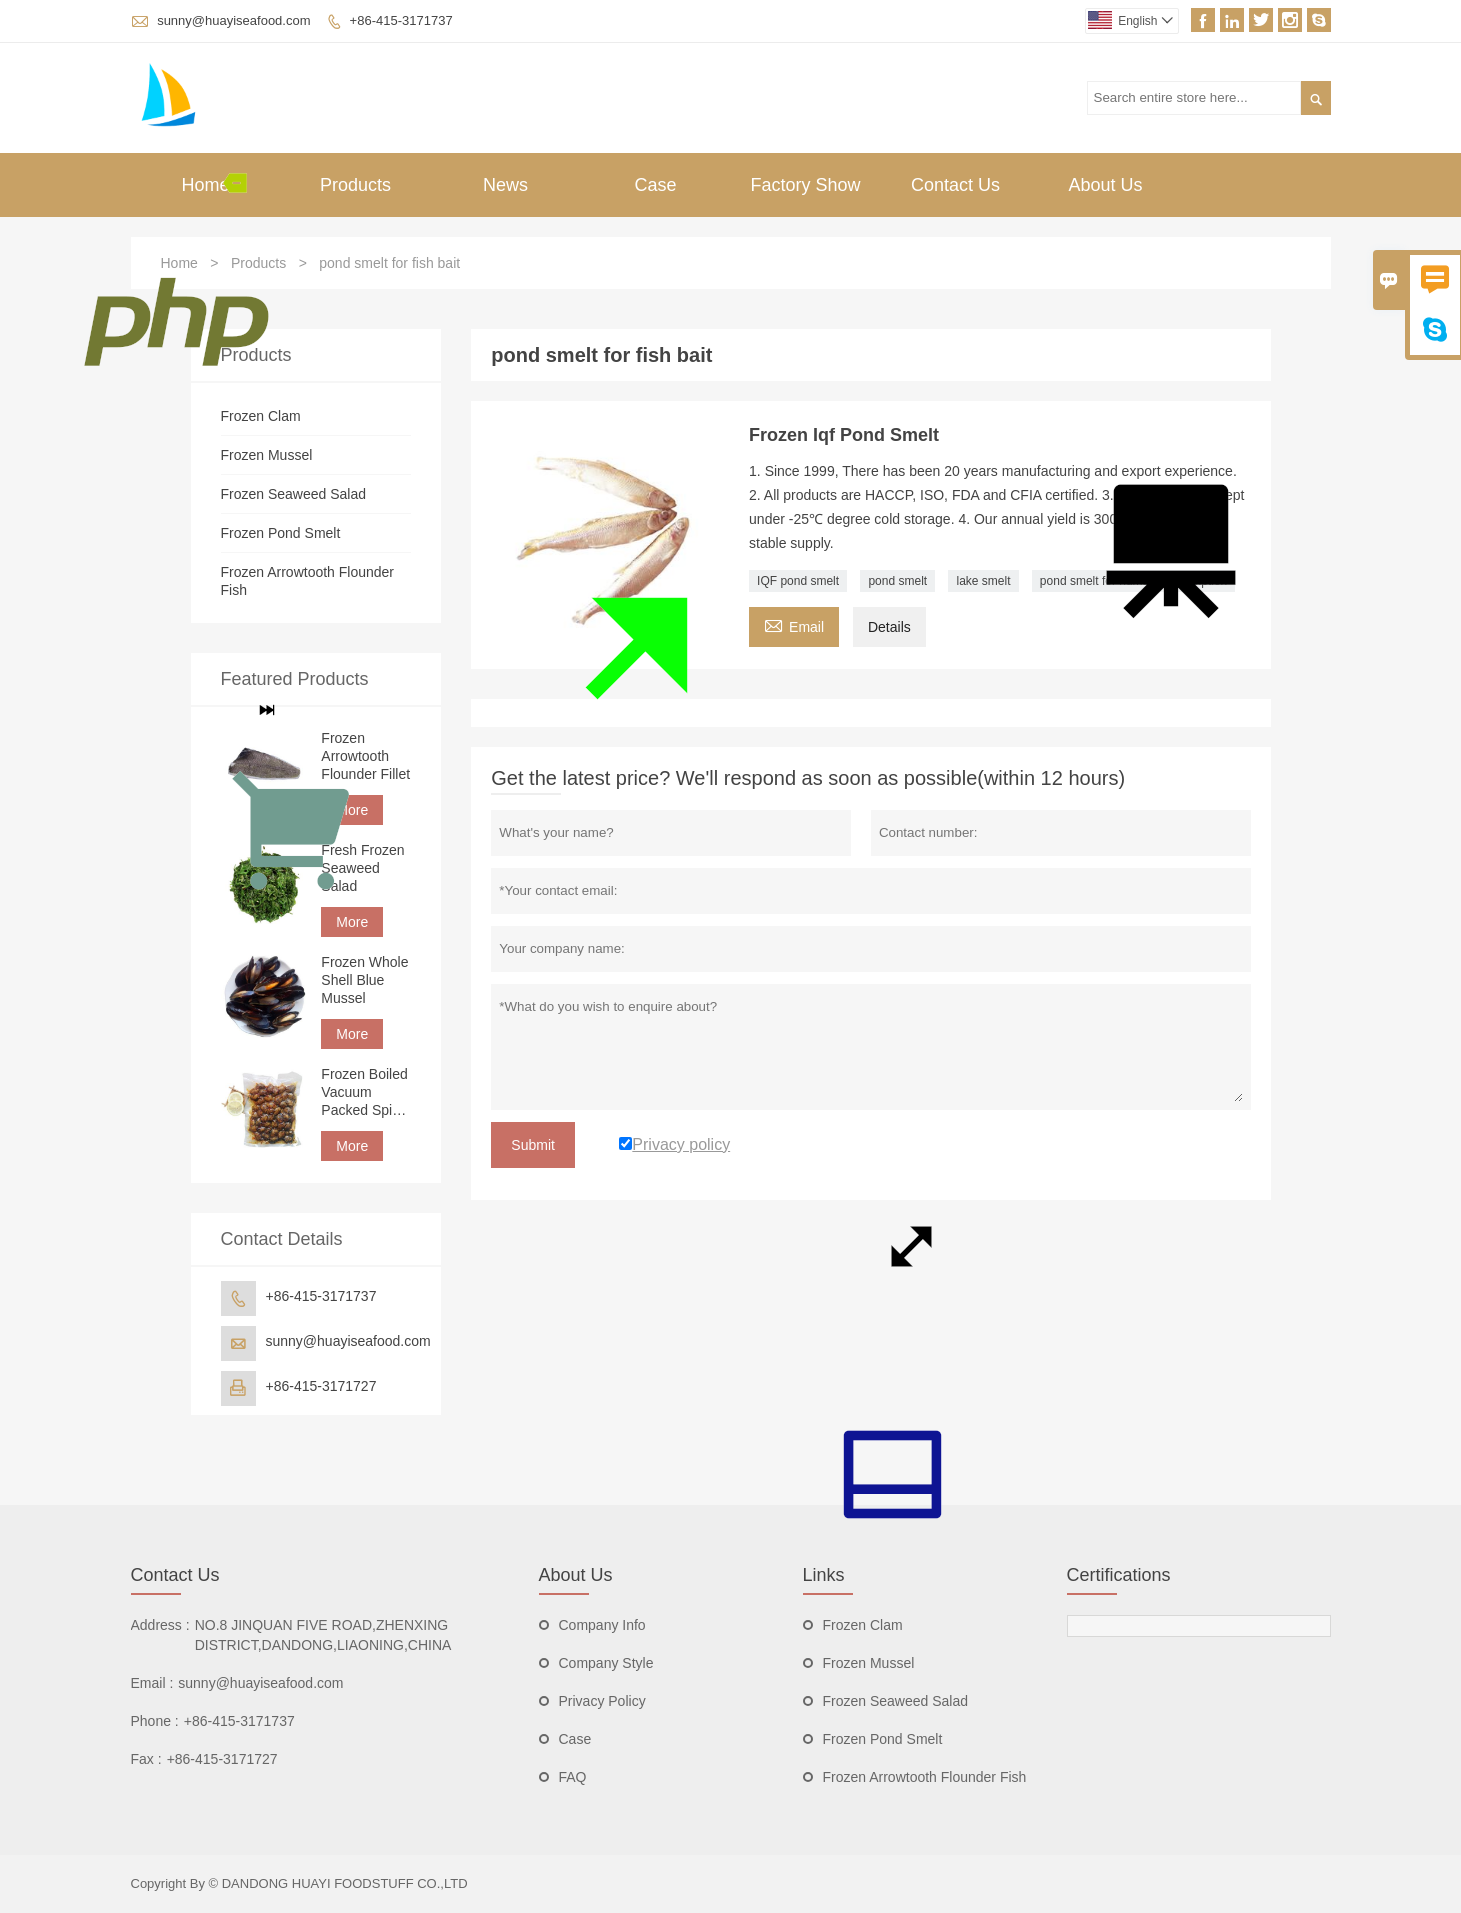  Describe the element at coordinates (636, 648) in the screenshot. I see `open link in new tab or window` at that location.